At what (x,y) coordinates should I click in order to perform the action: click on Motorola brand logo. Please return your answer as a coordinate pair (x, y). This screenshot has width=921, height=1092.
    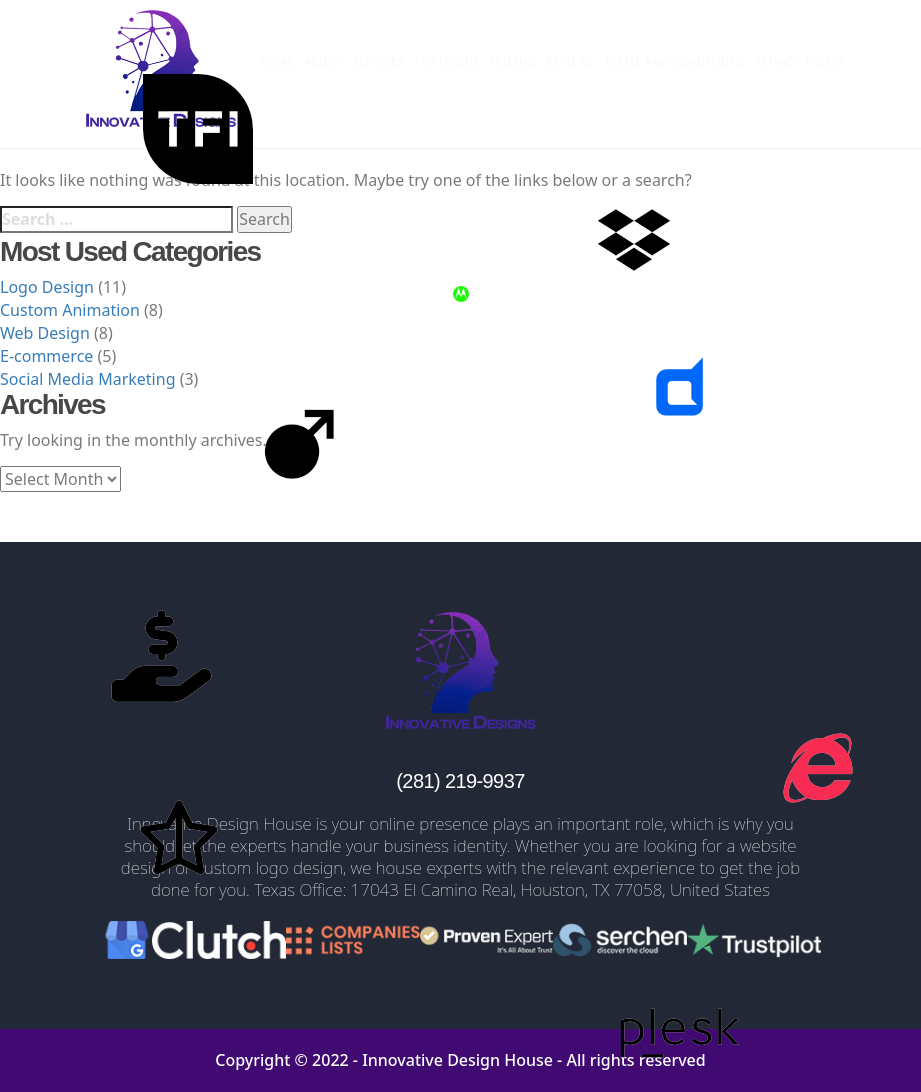
    Looking at the image, I should click on (461, 294).